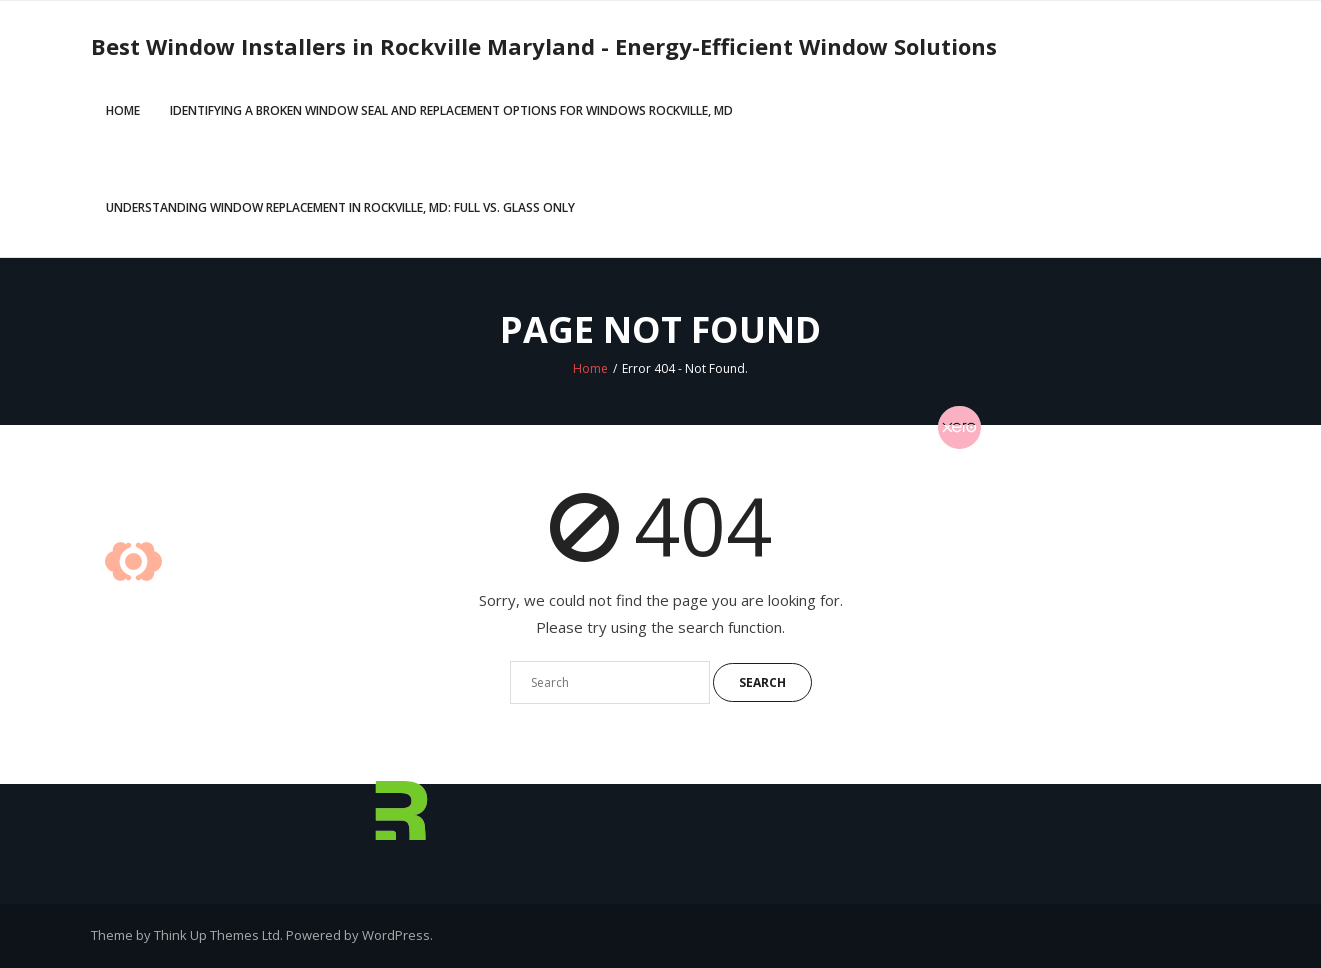 The height and width of the screenshot is (968, 1321). I want to click on open xero accounting software, so click(959, 427).